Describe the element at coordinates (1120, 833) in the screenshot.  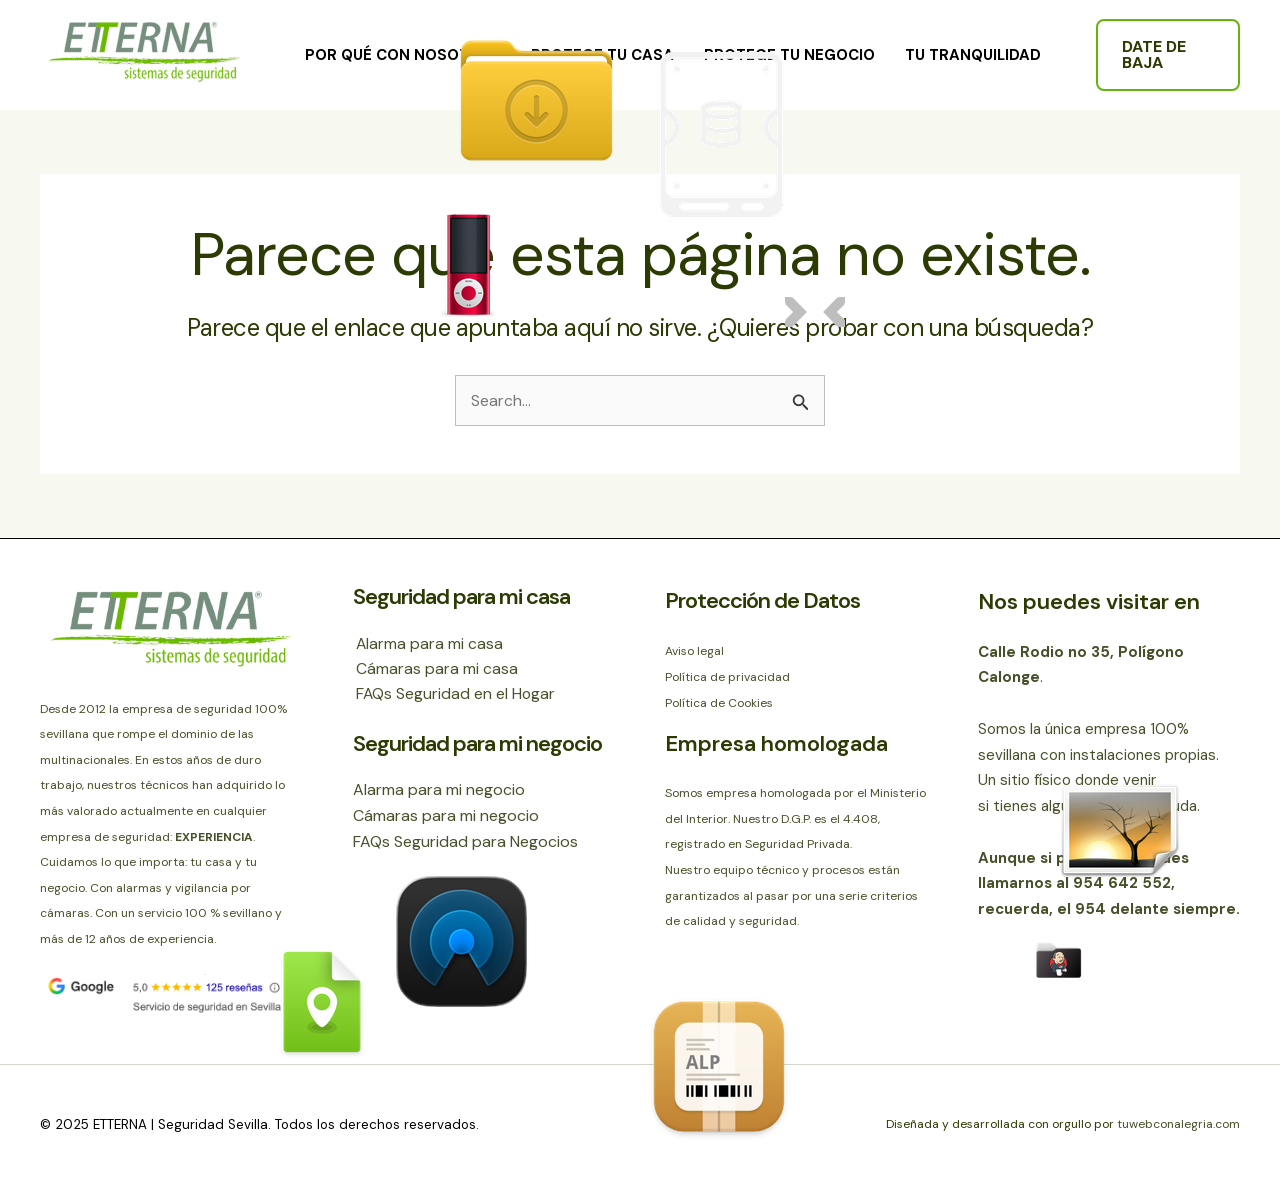
I see `indicates an image file type` at that location.